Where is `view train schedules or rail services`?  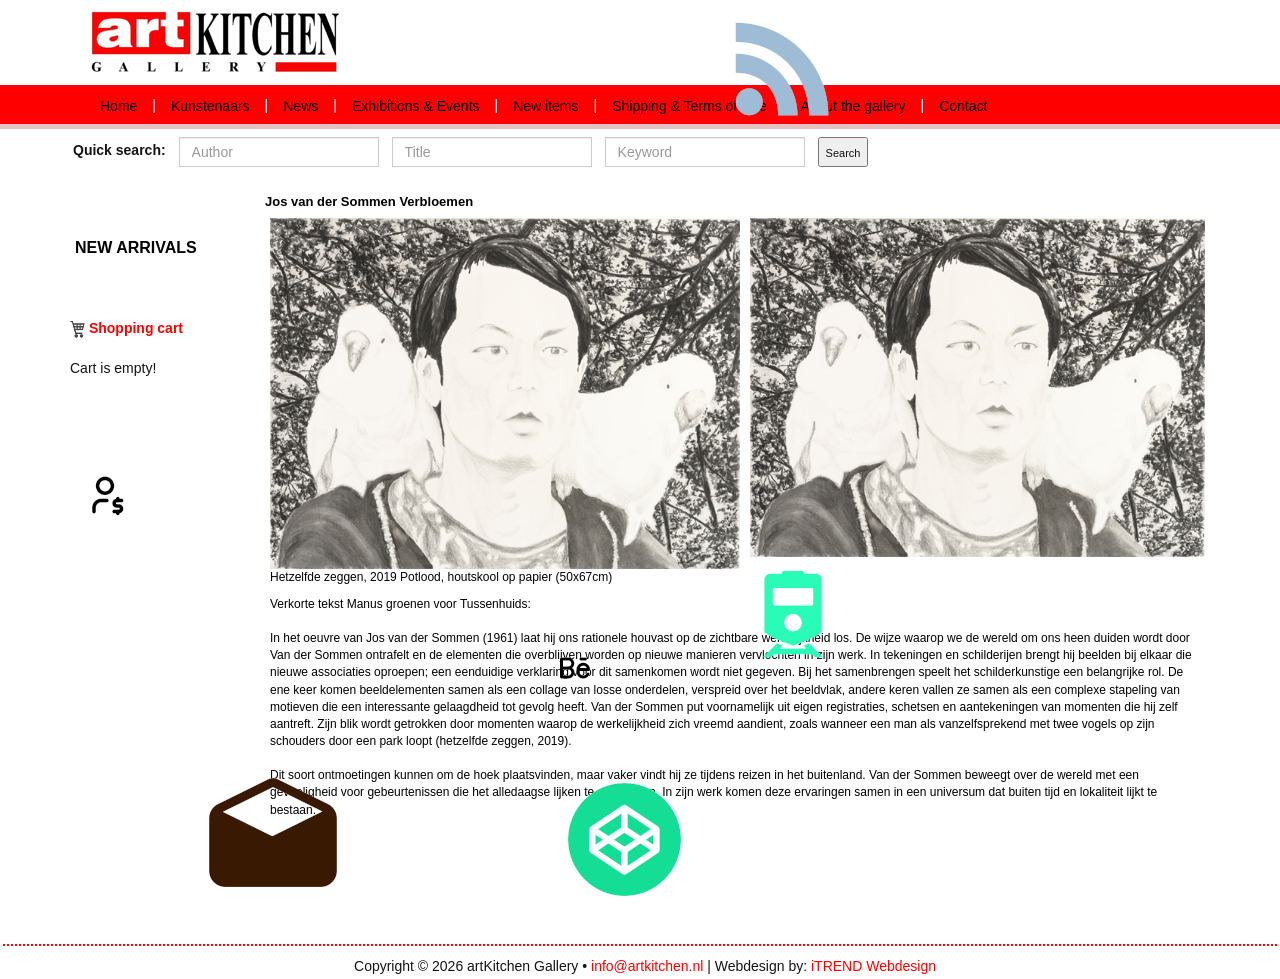
view train schedules or rail services is located at coordinates (793, 614).